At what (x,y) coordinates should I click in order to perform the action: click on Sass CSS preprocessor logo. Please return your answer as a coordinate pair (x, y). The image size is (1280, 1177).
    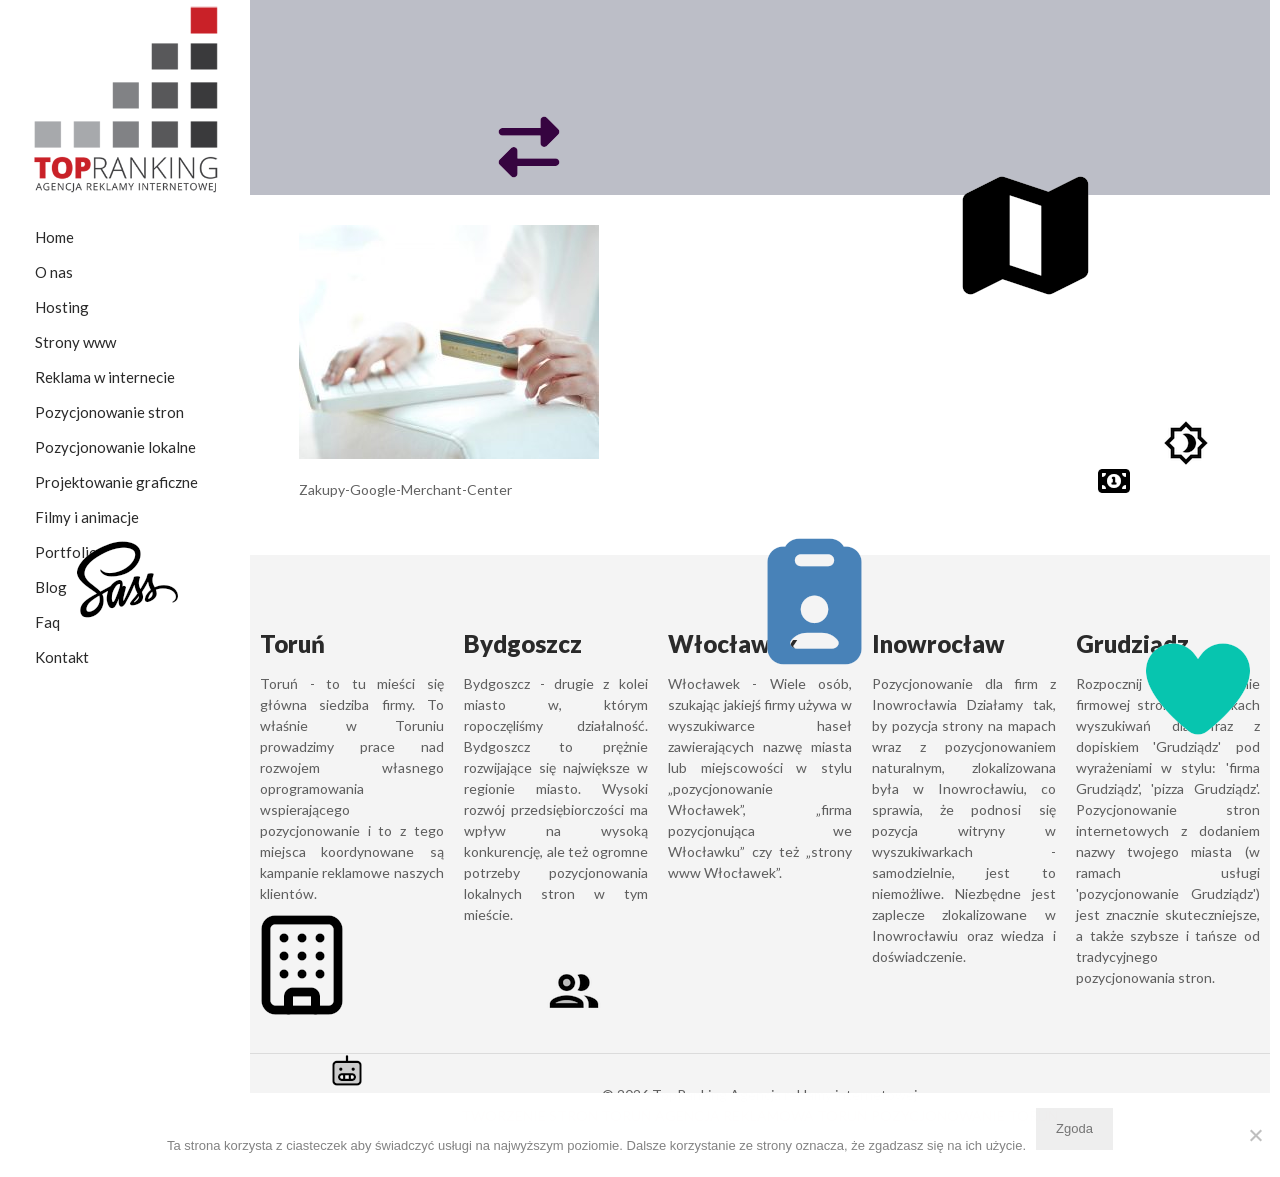
    Looking at the image, I should click on (127, 579).